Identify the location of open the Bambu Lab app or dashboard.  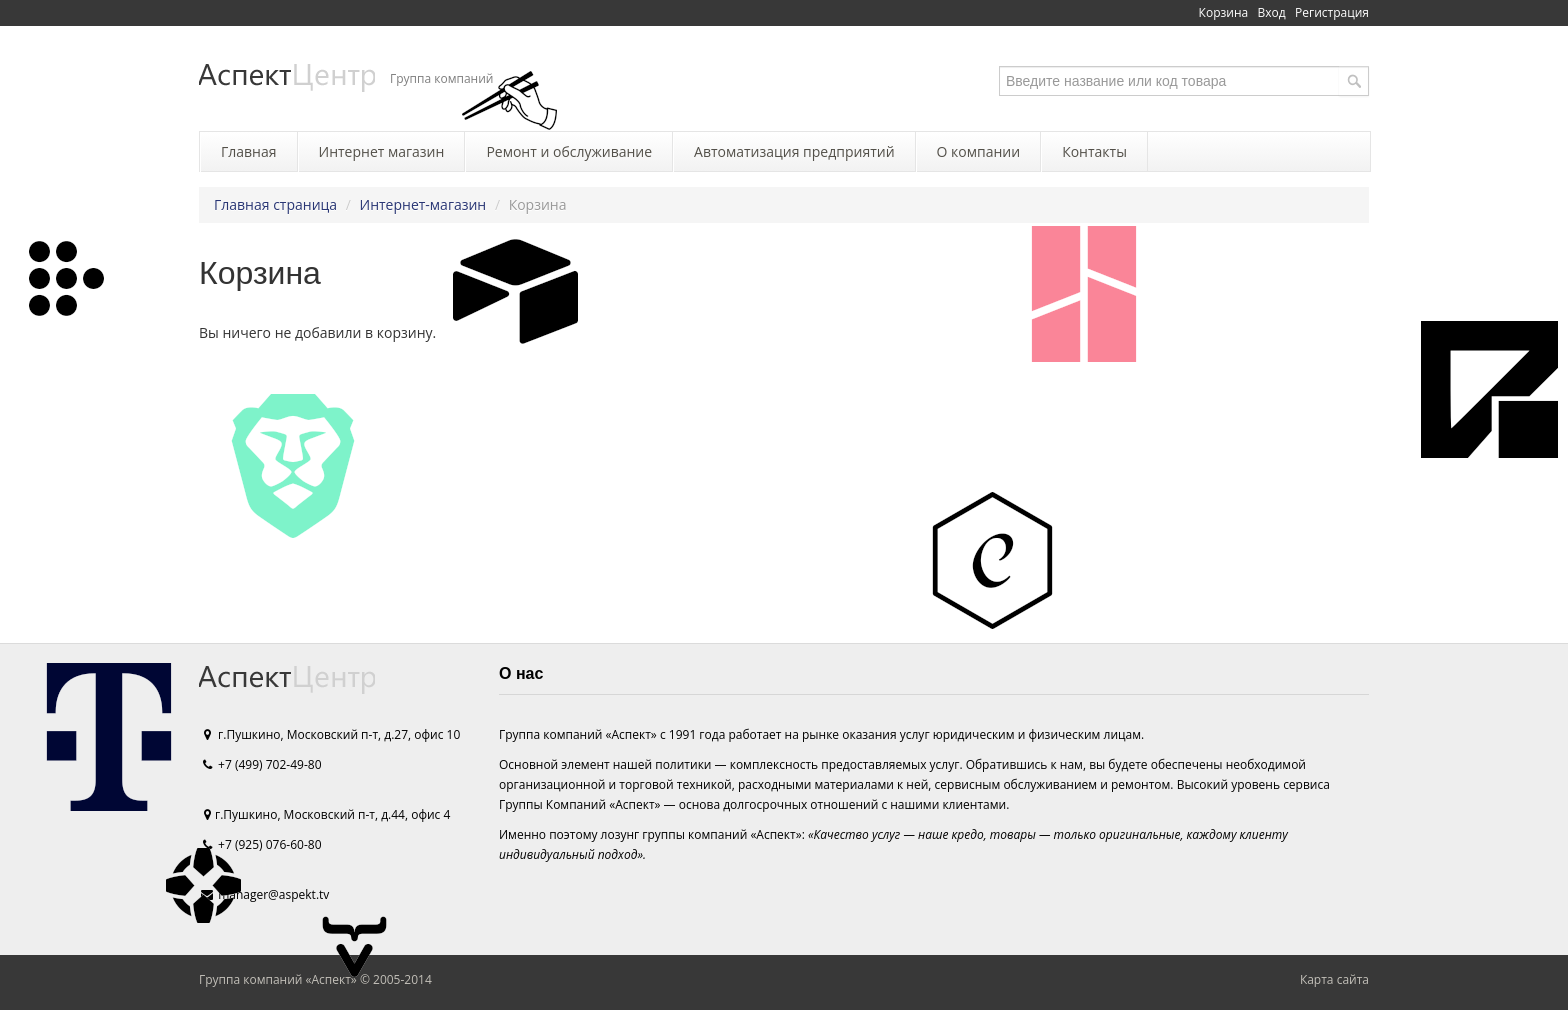
(1084, 294).